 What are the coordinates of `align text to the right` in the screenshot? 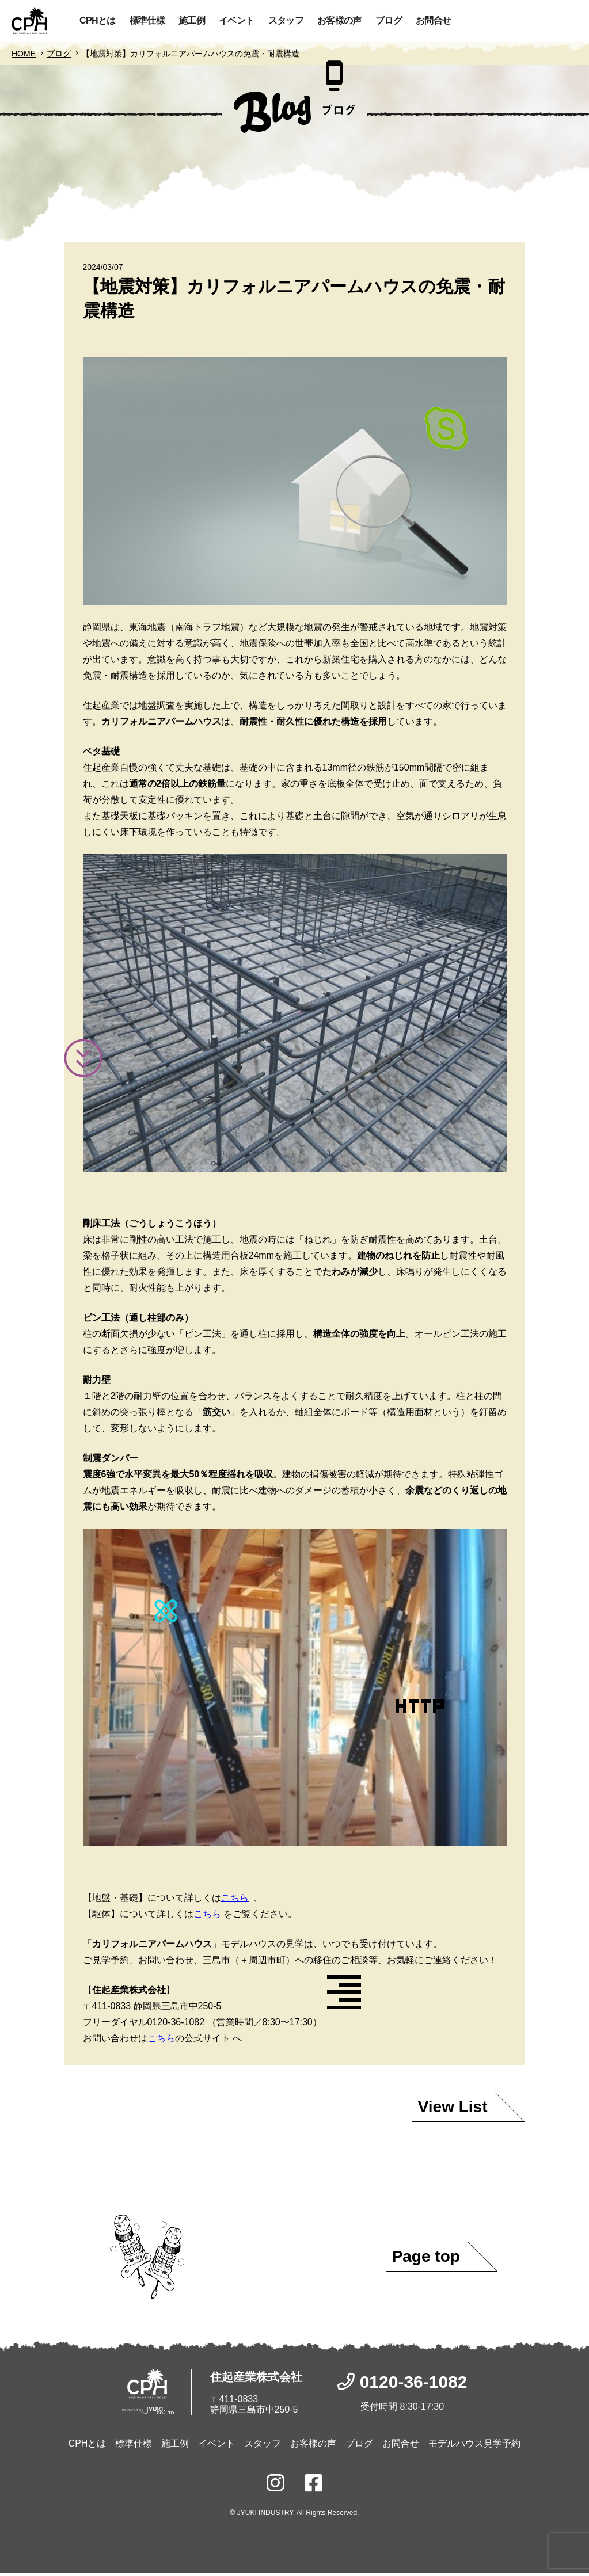 It's located at (344, 1992).